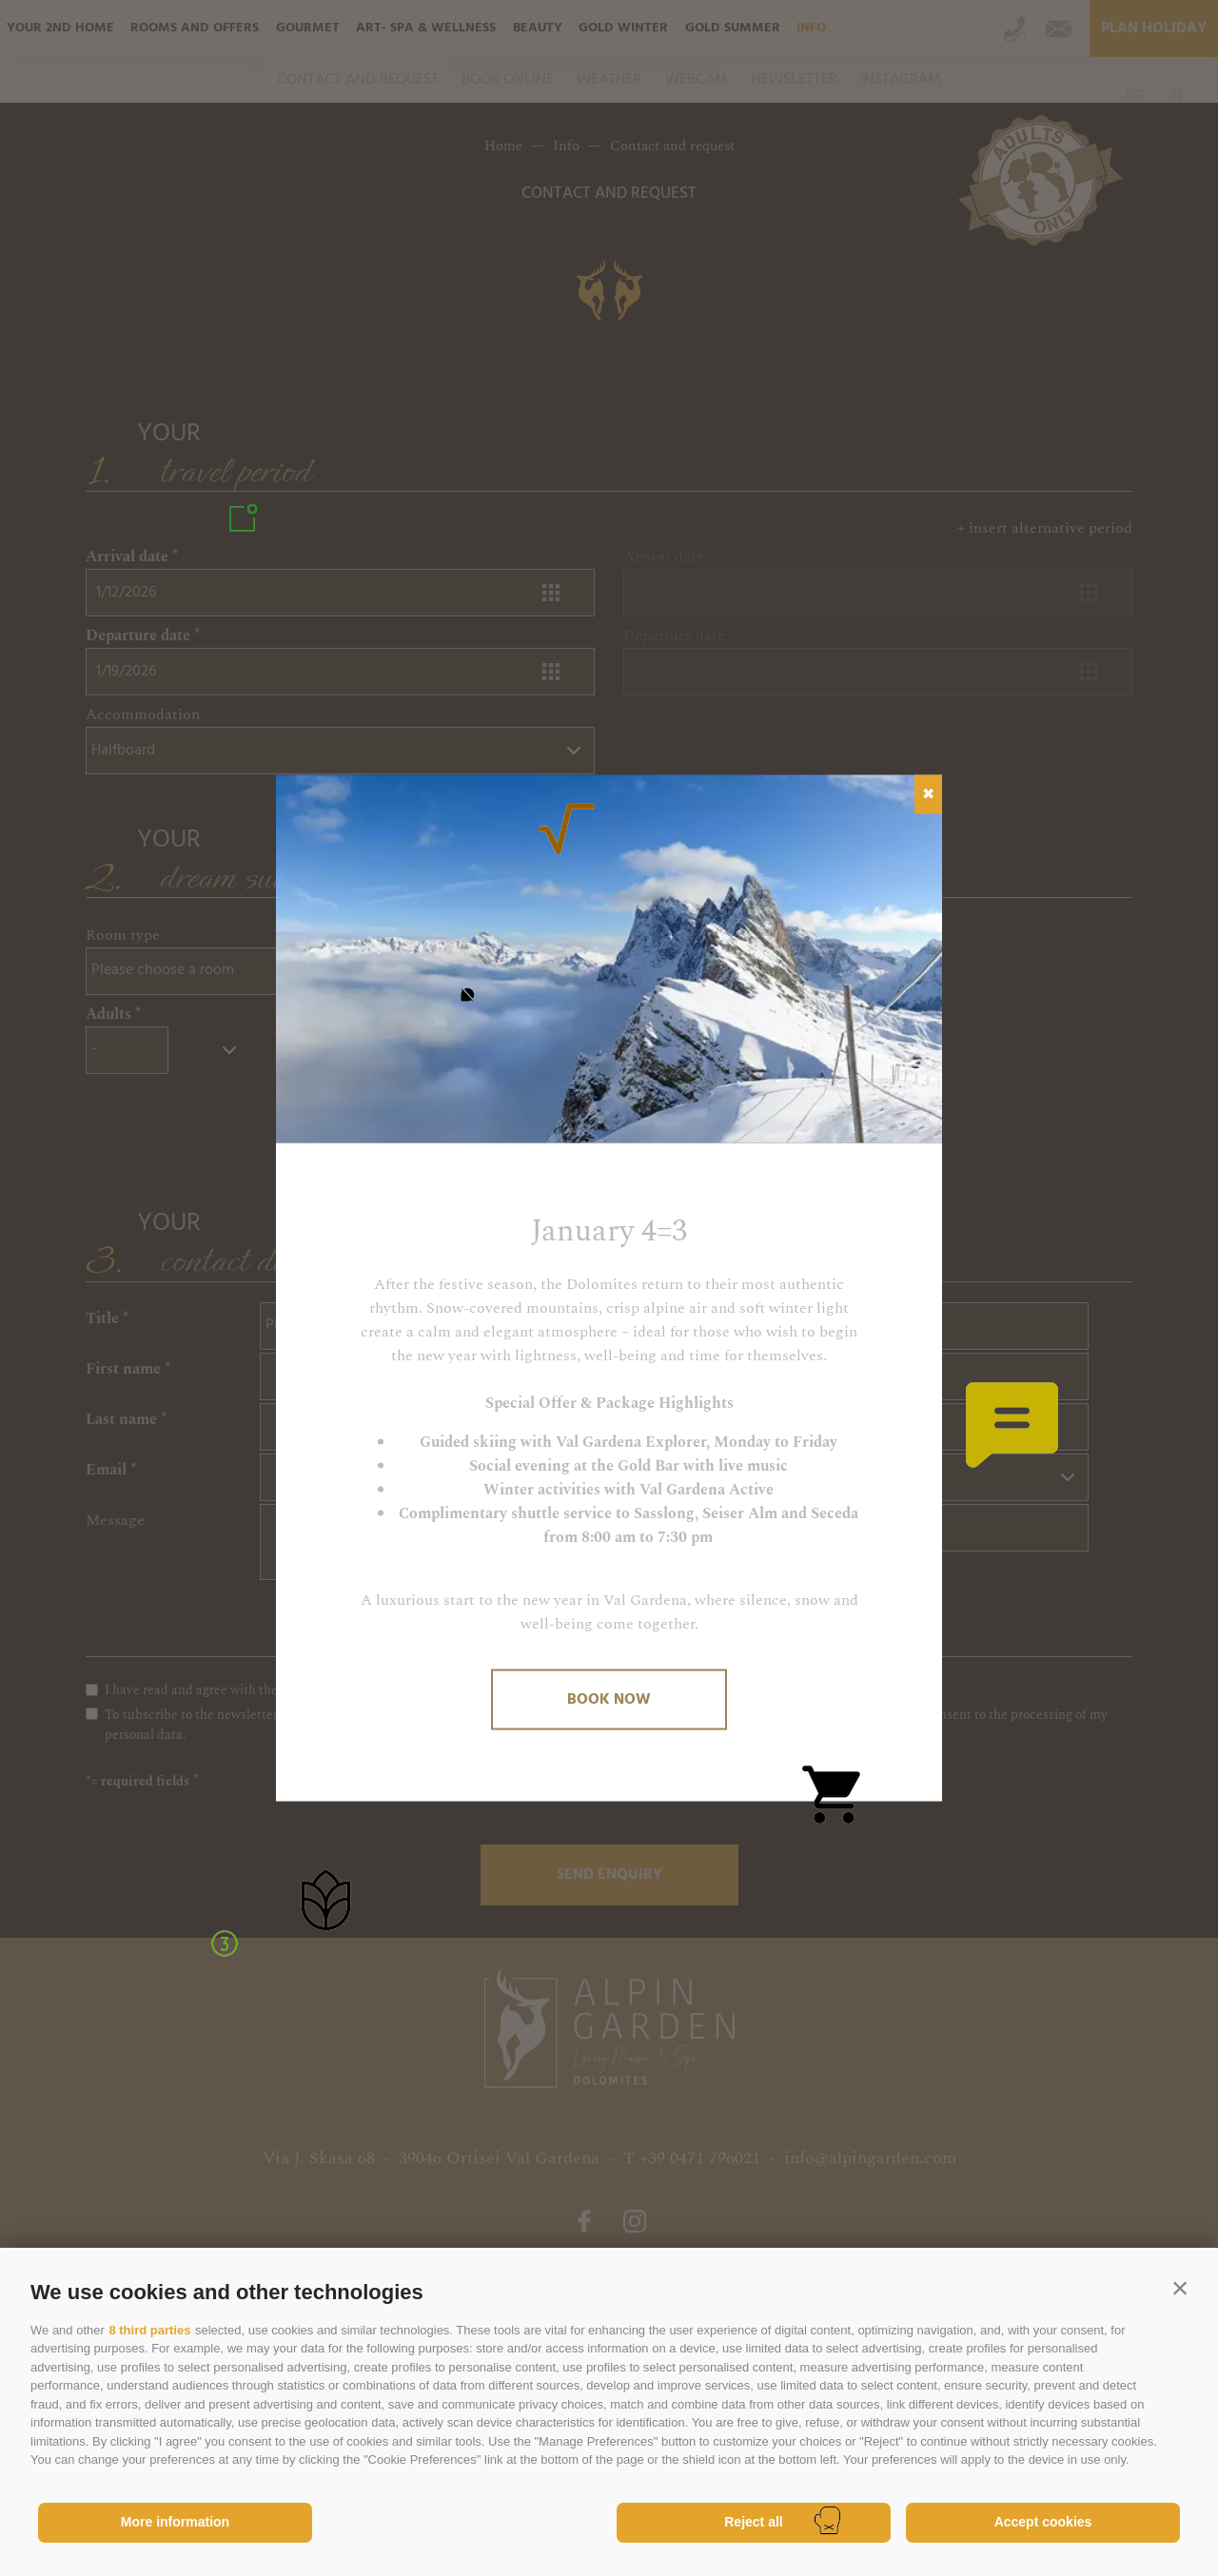 The image size is (1218, 2576). I want to click on access boxing or combat sports content, so click(828, 2521).